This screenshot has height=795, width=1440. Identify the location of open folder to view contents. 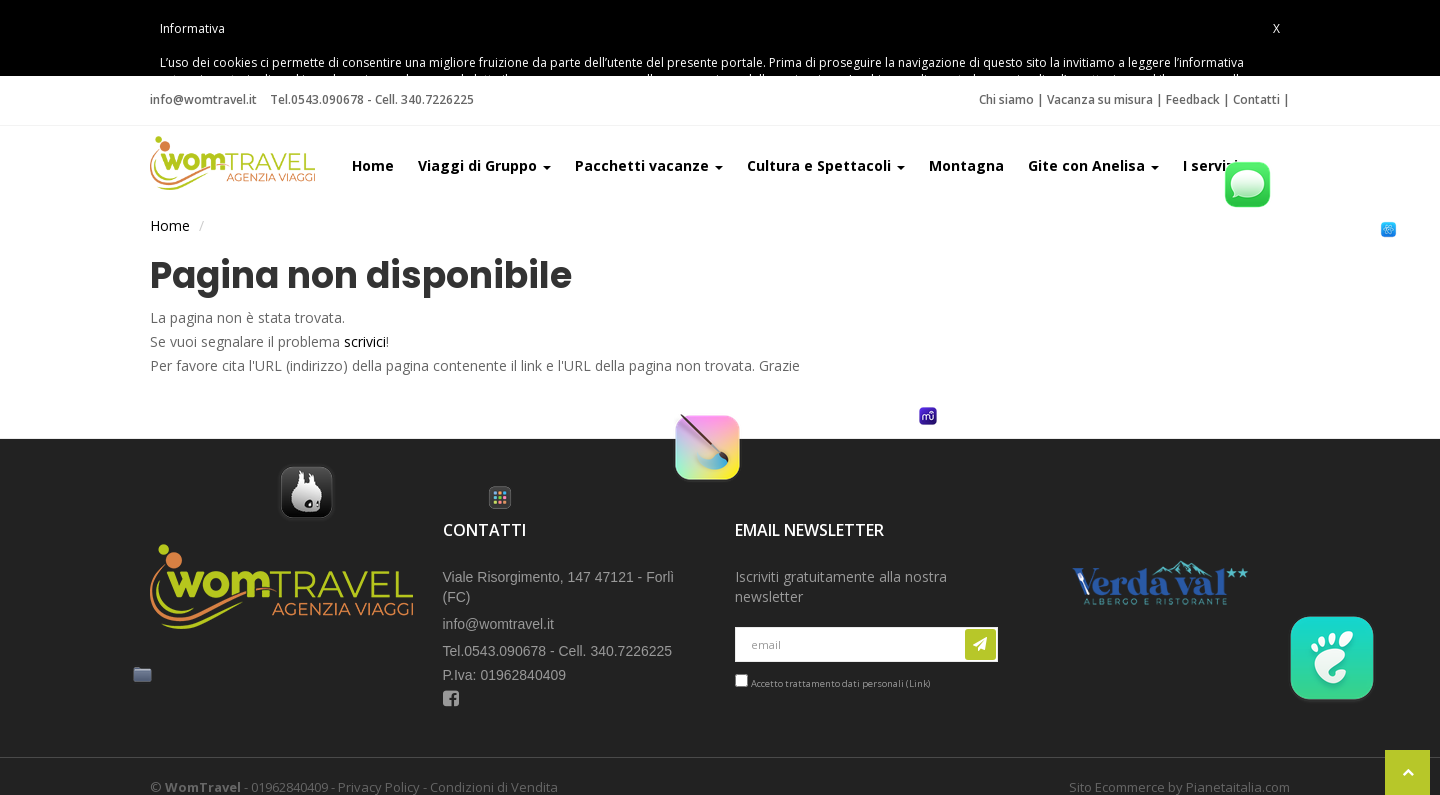
(142, 674).